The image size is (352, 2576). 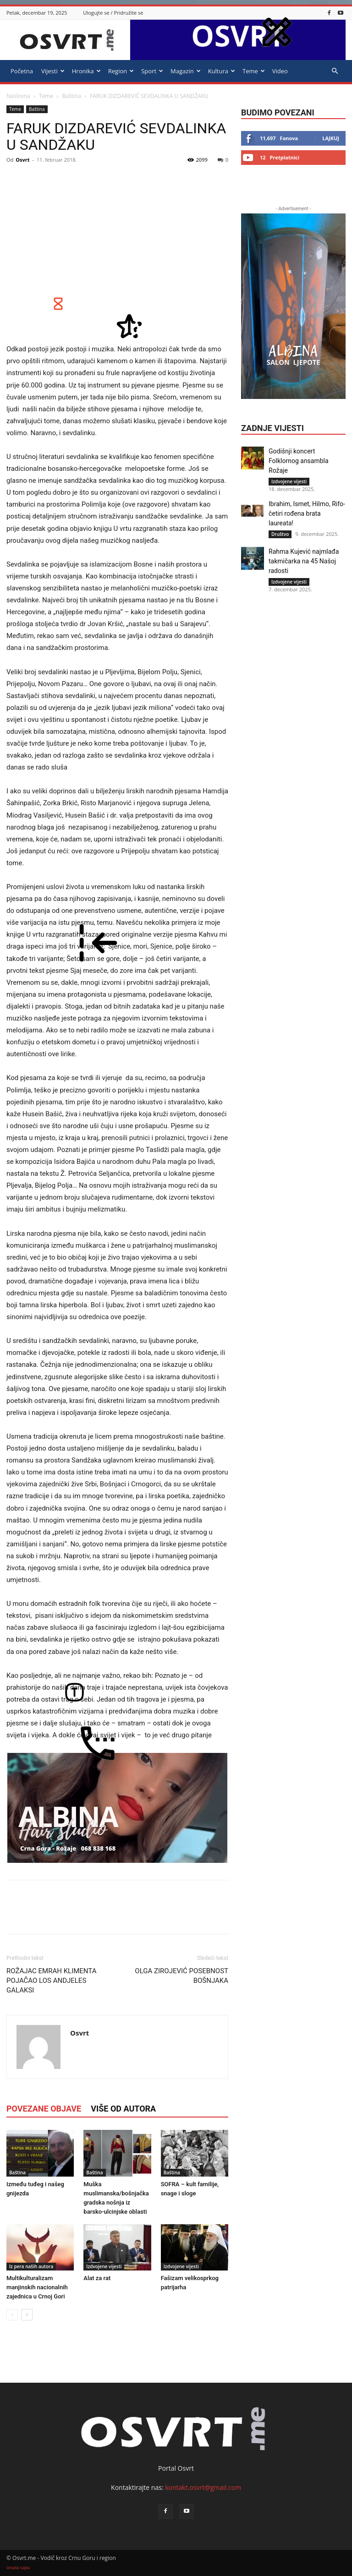 What do you see at coordinates (58, 304) in the screenshot?
I see `indicates loading or processing in progress` at bounding box center [58, 304].